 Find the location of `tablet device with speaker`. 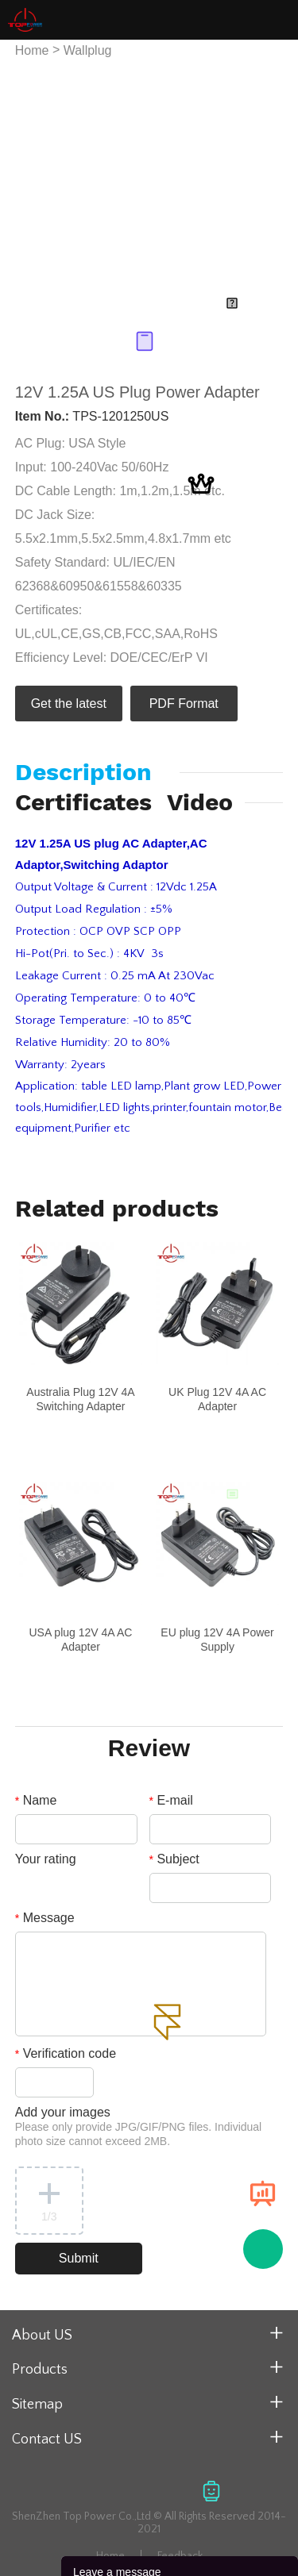

tablet device with speaker is located at coordinates (145, 341).